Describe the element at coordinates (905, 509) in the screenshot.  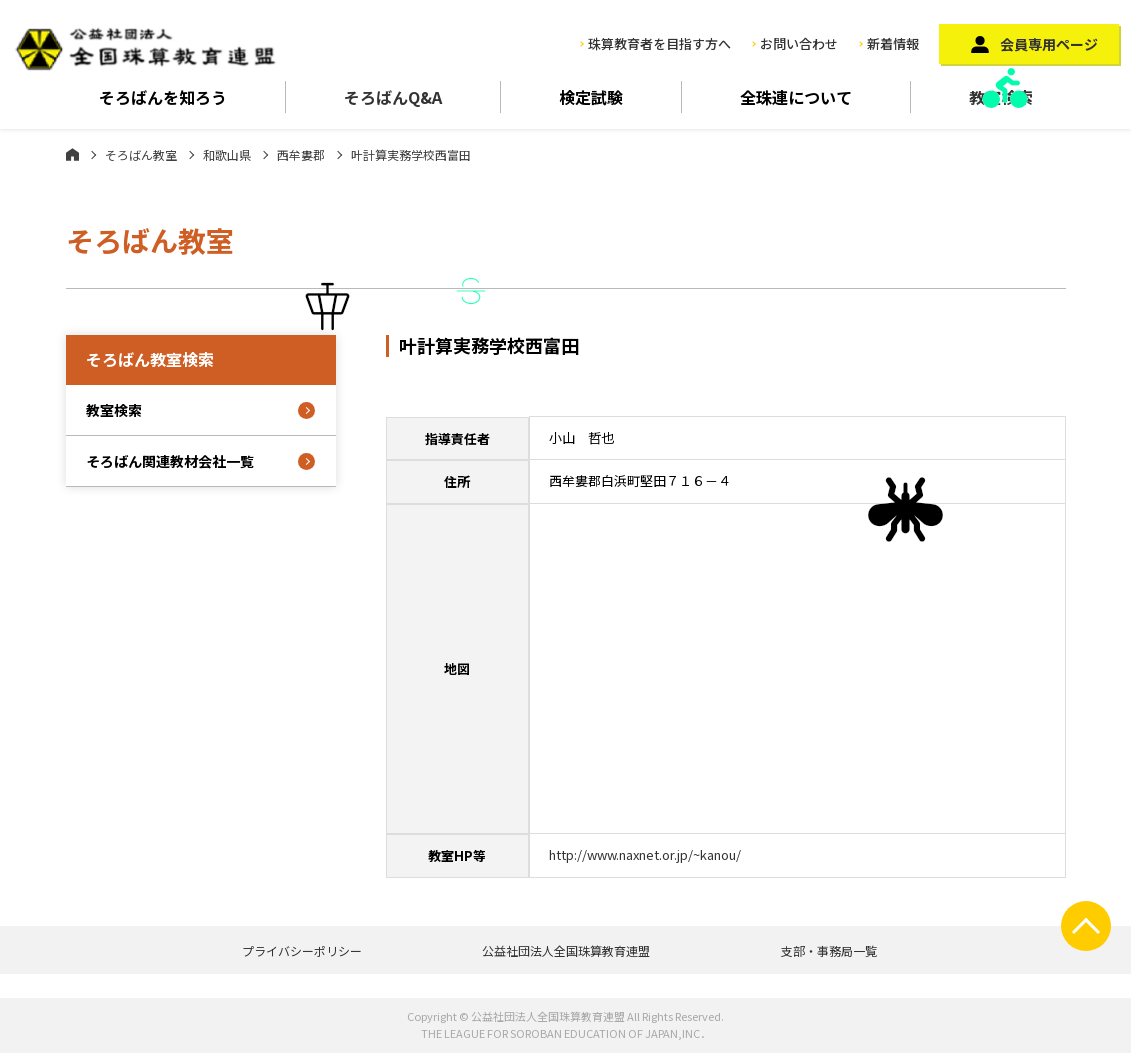
I see `indicates mosquito or insect activity in the area` at that location.